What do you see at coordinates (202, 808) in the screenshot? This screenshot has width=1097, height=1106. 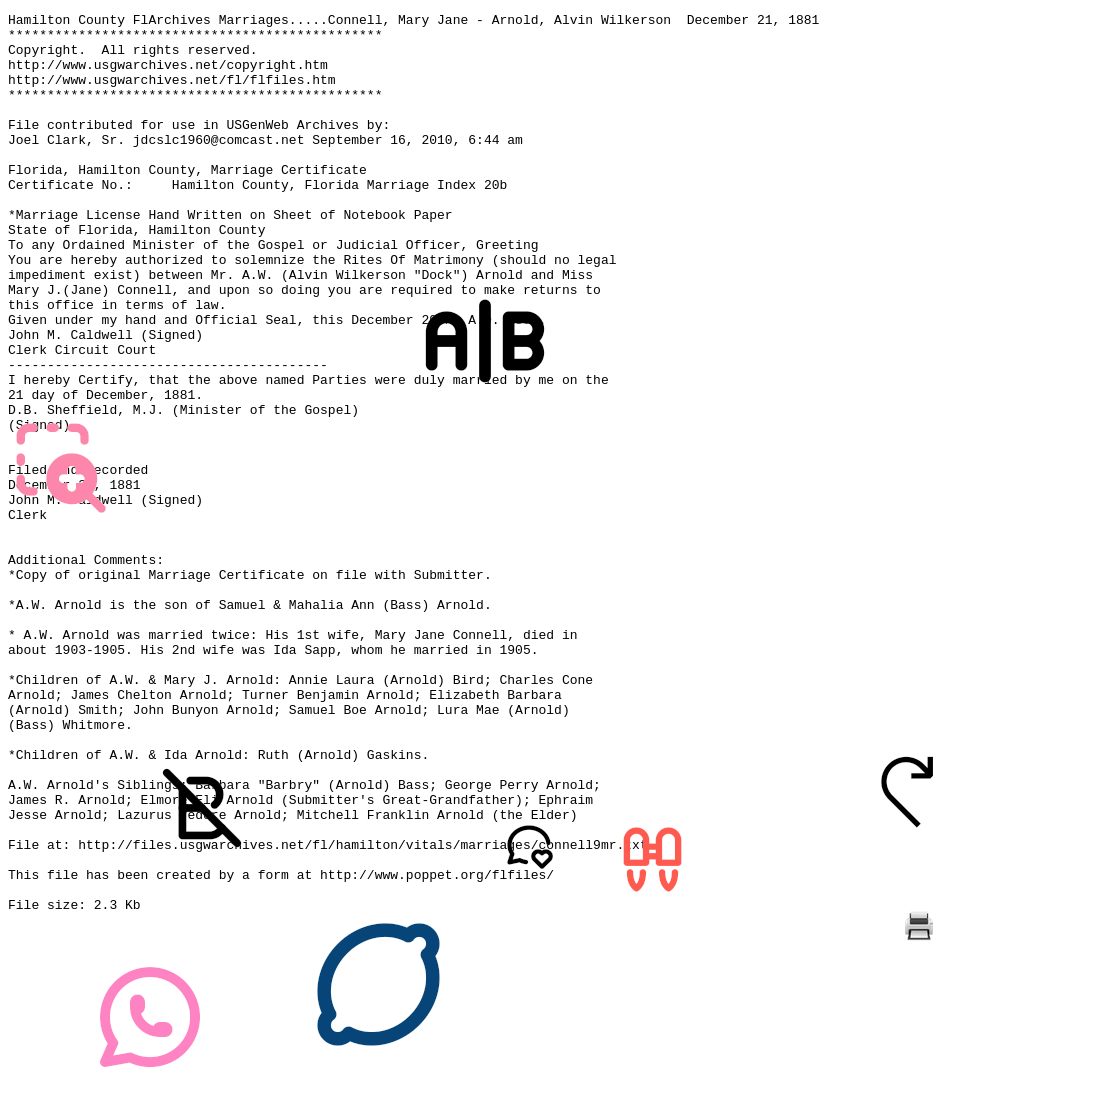 I see `disable bold text formatting` at bounding box center [202, 808].